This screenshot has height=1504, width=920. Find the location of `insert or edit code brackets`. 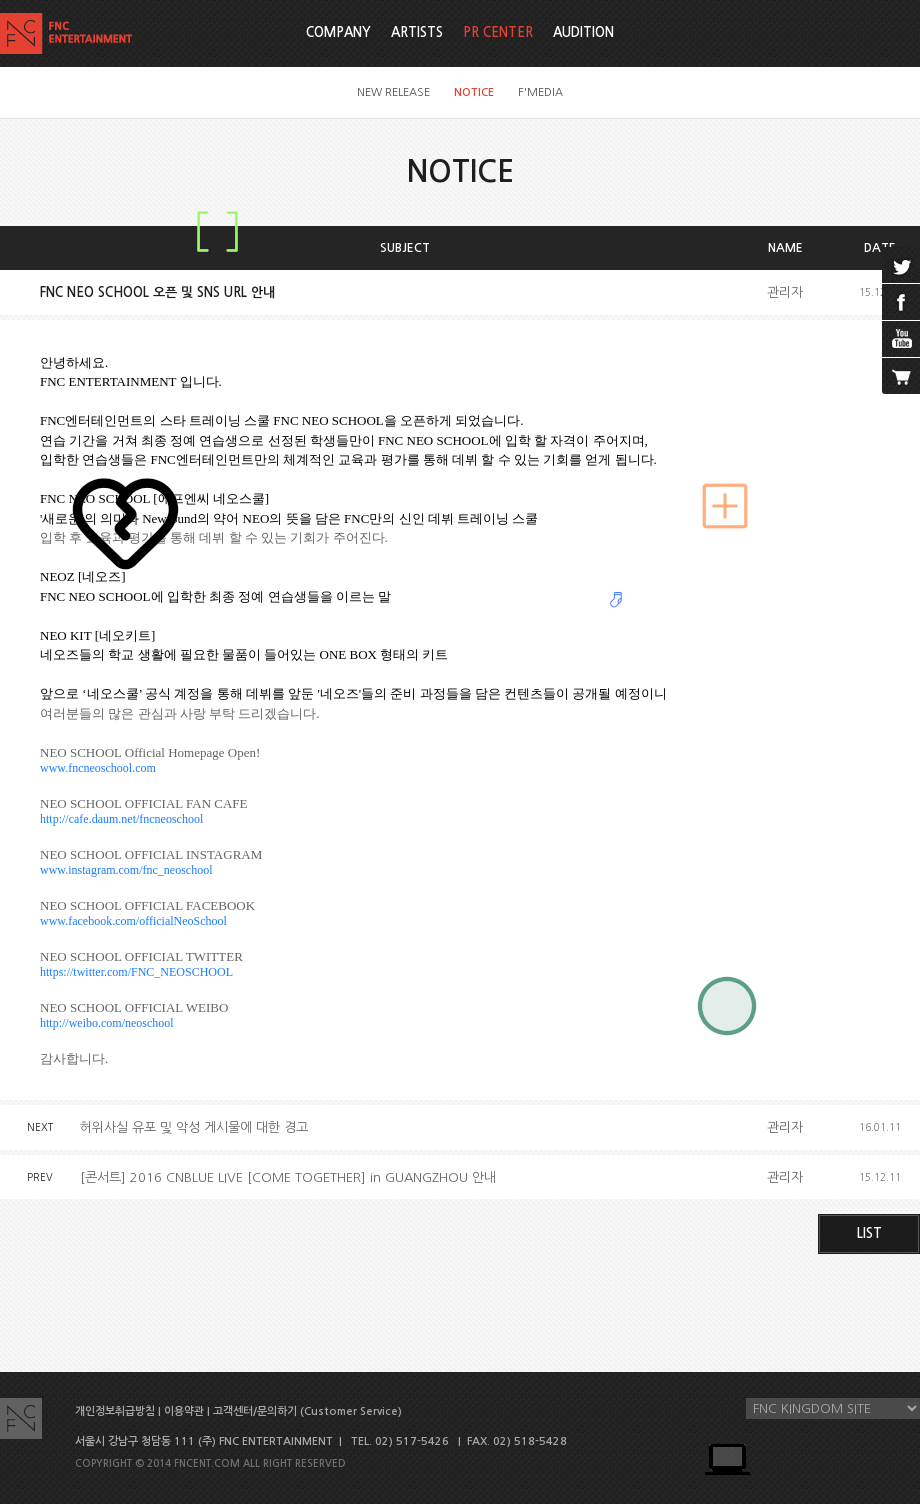

insert or edit code brackets is located at coordinates (217, 231).